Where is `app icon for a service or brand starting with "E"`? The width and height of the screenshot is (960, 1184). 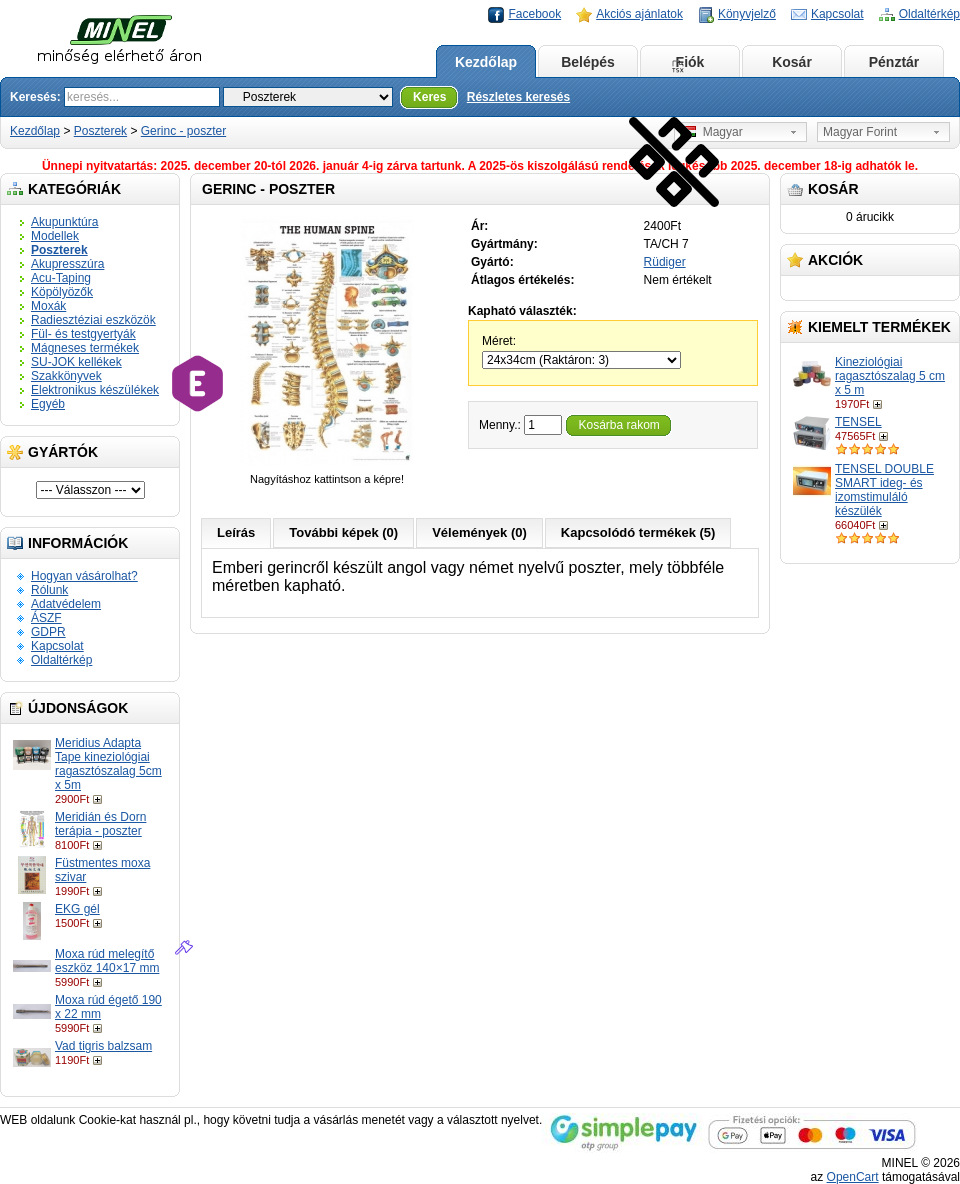
app icon for a service or brand starting with "E" is located at coordinates (197, 383).